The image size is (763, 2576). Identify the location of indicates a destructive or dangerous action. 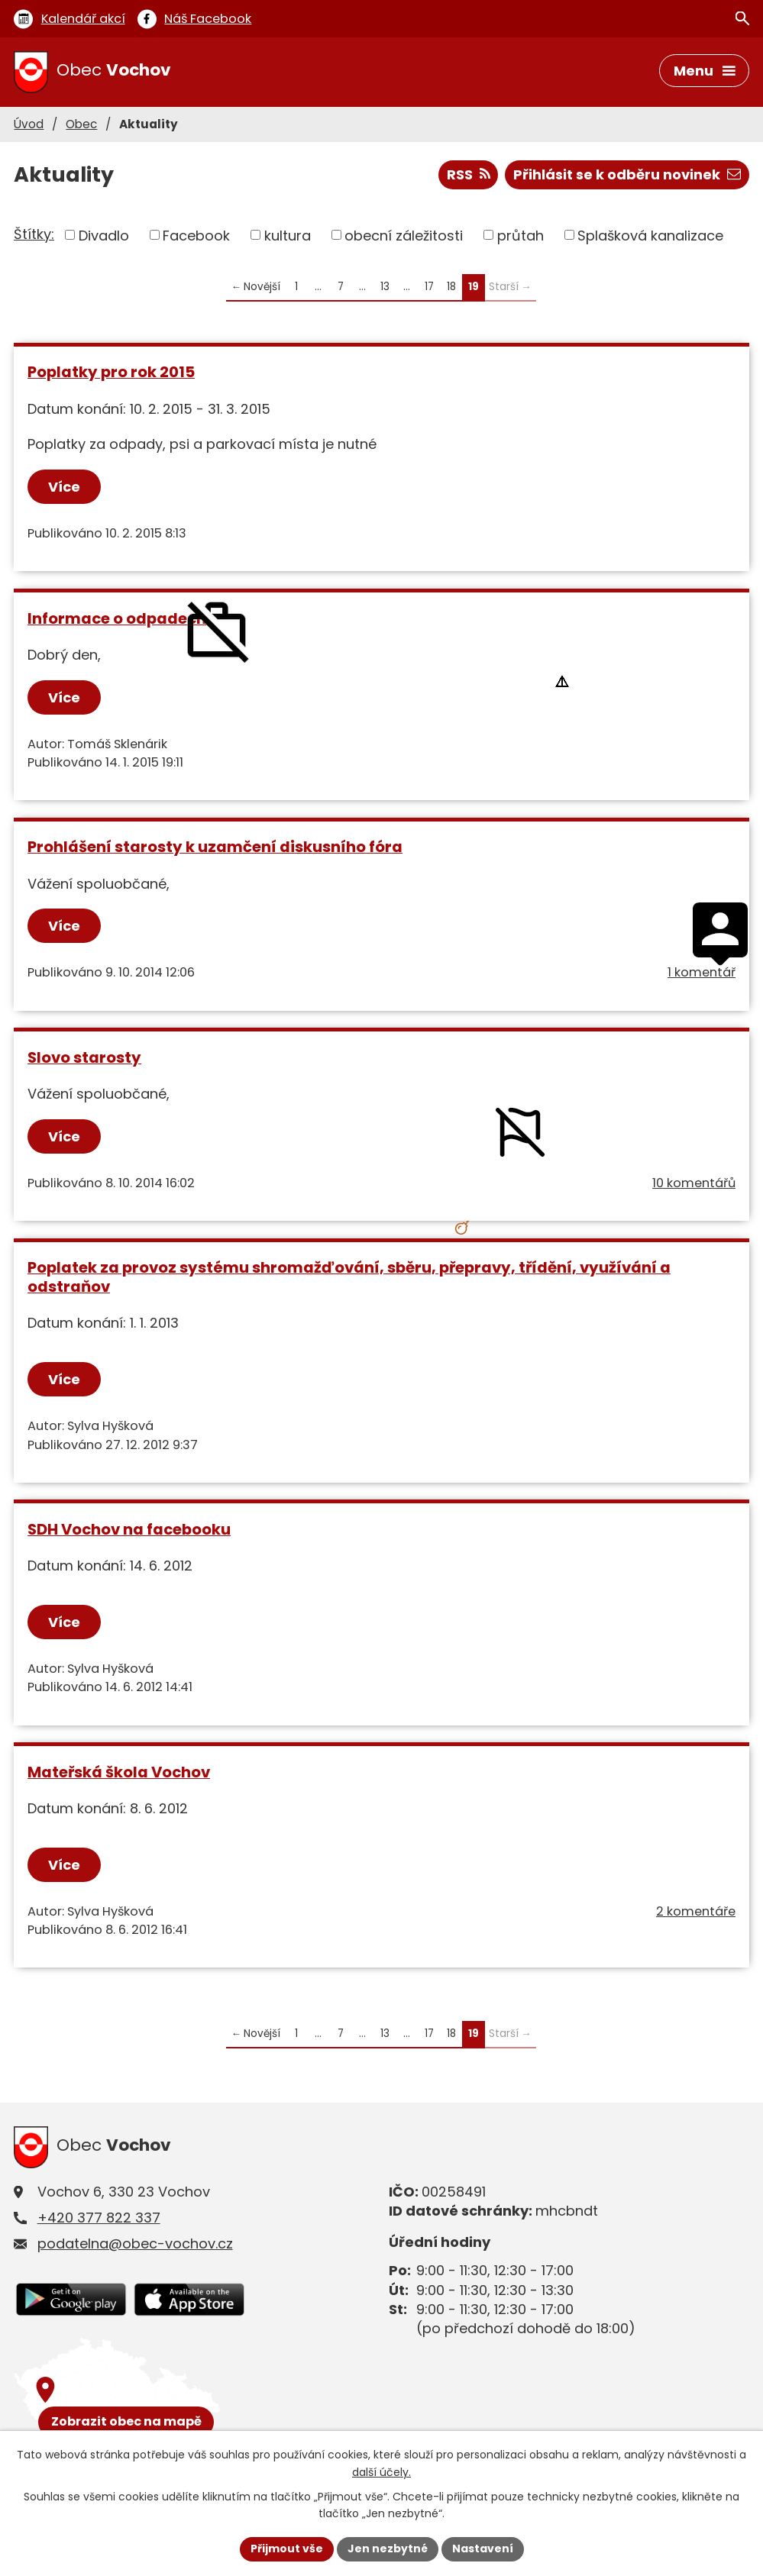
(462, 1228).